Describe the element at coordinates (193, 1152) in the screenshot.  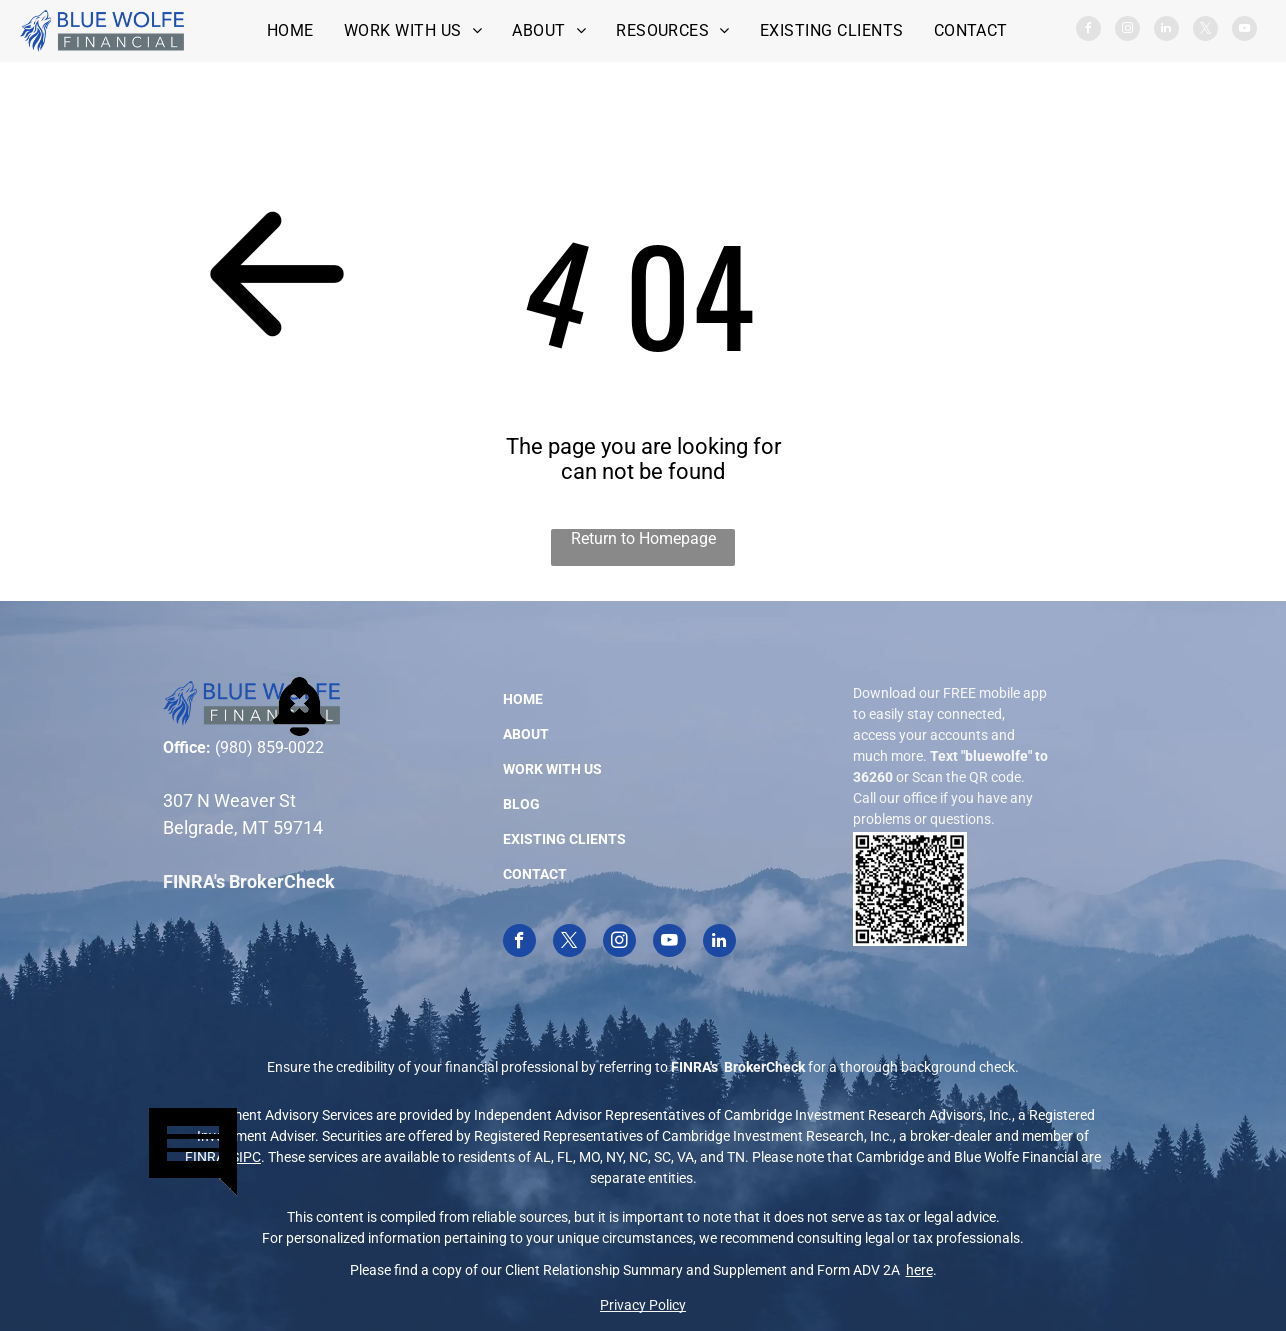
I see `add a comment to the document` at that location.